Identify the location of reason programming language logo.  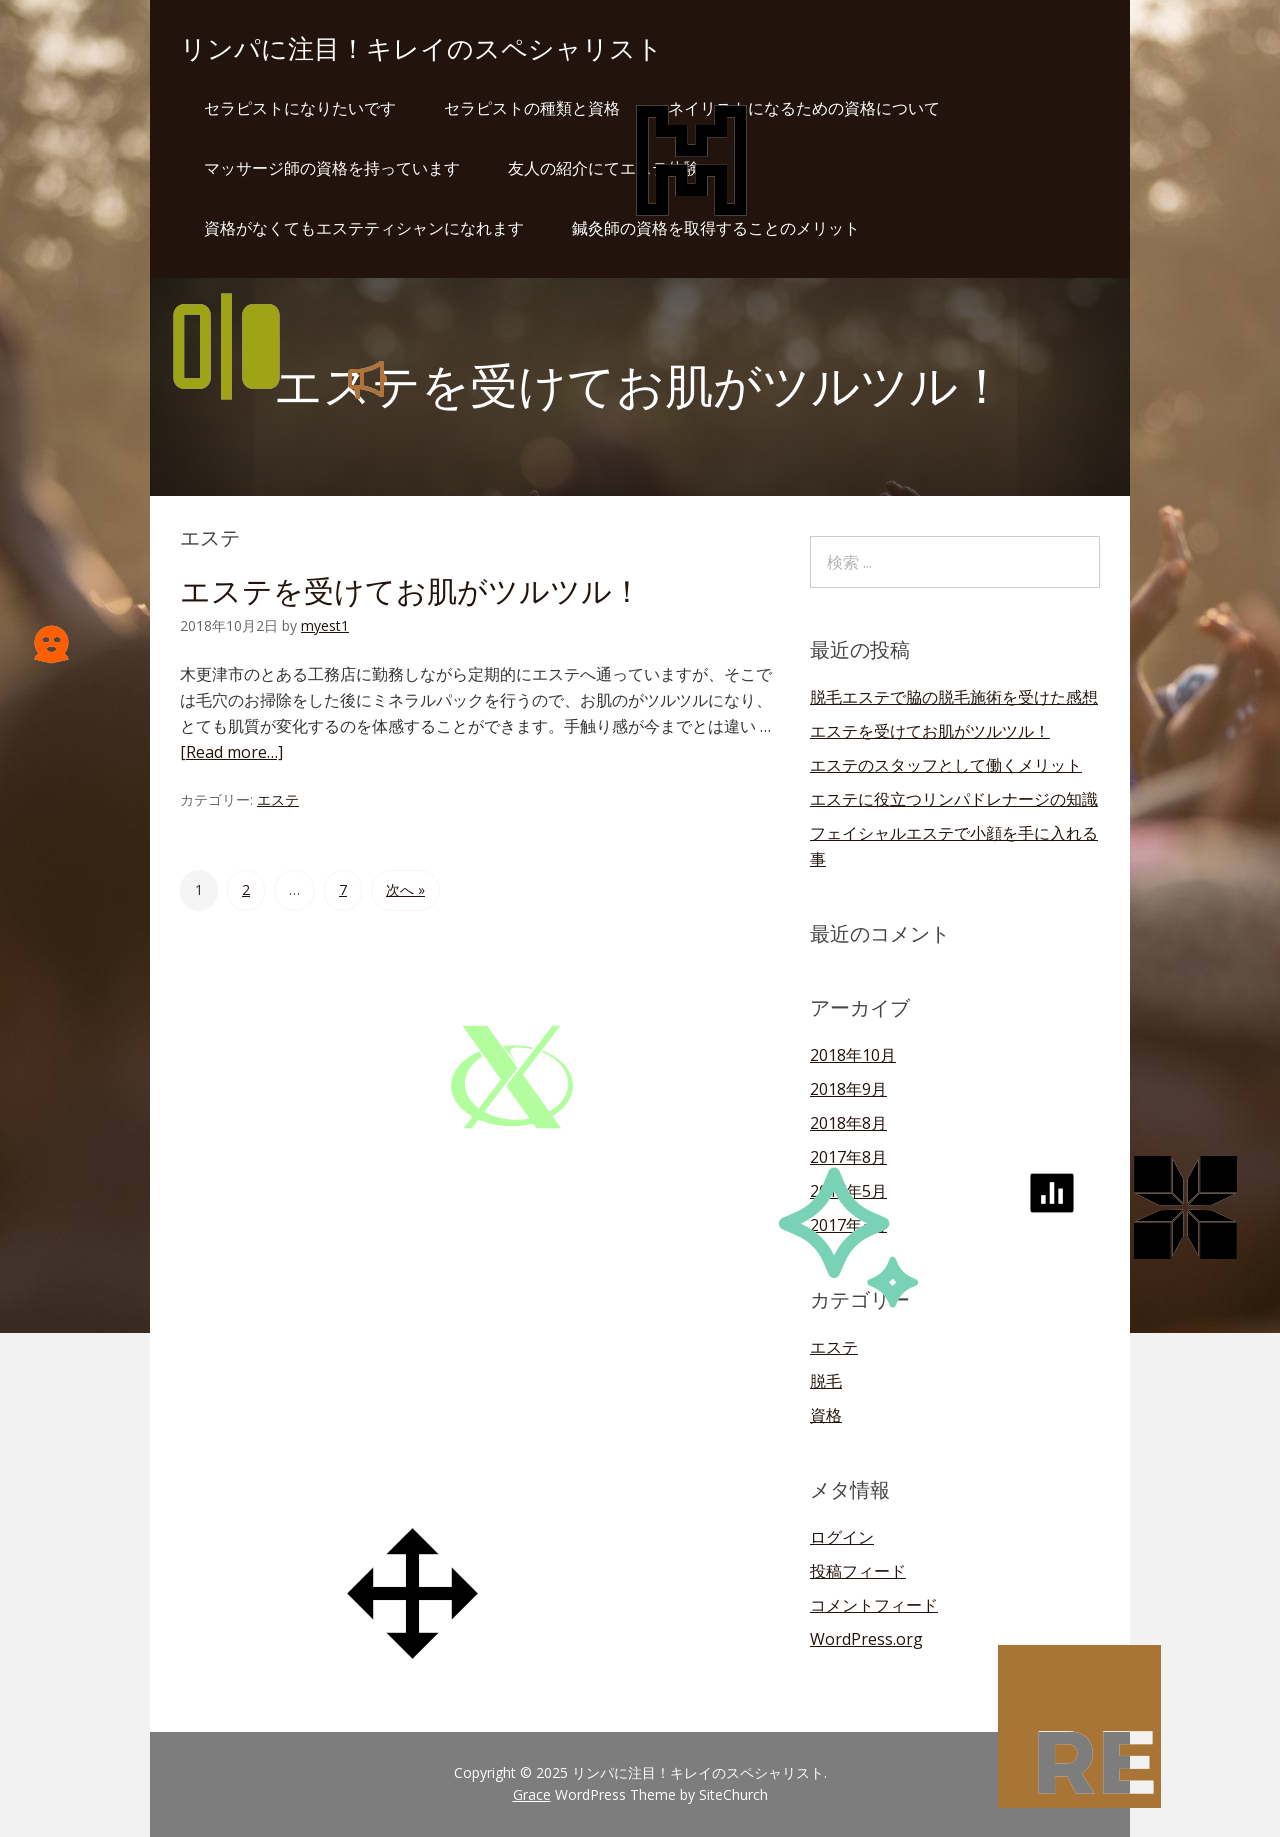
(1079, 1726).